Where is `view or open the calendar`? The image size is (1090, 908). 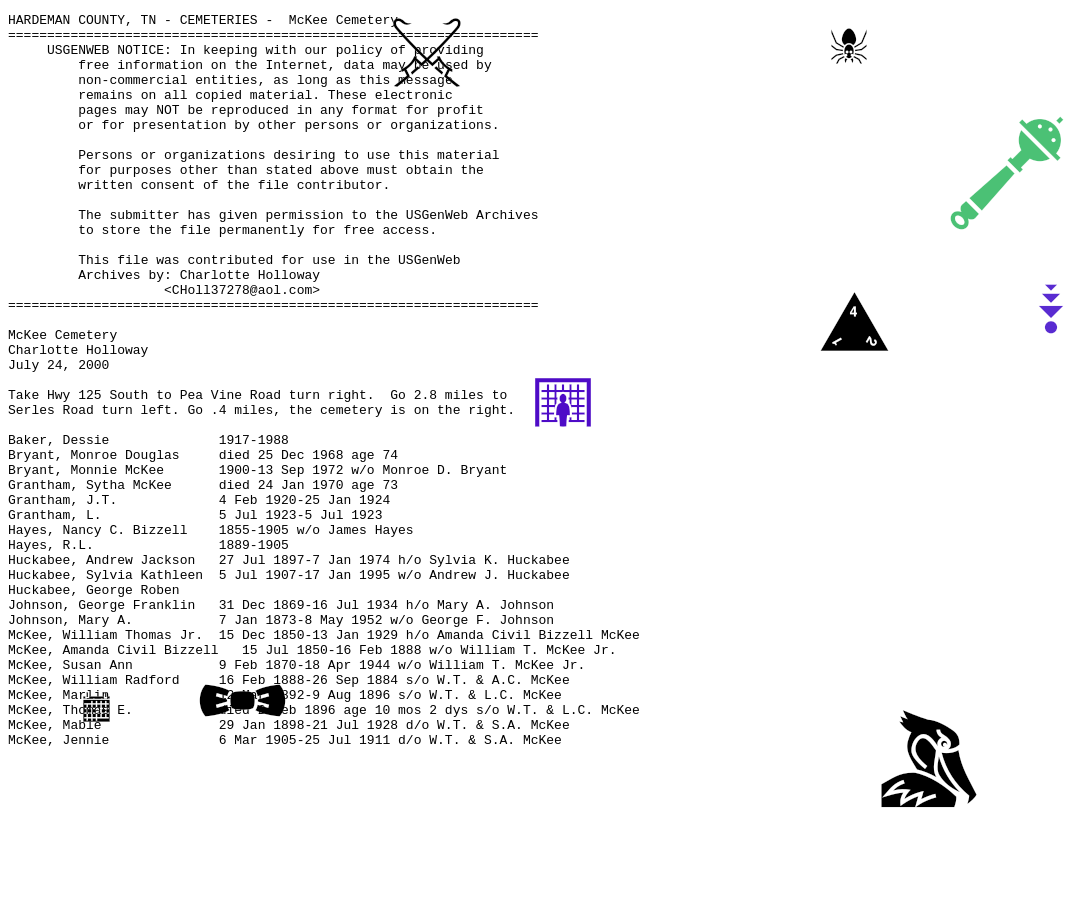 view or open the calendar is located at coordinates (96, 708).